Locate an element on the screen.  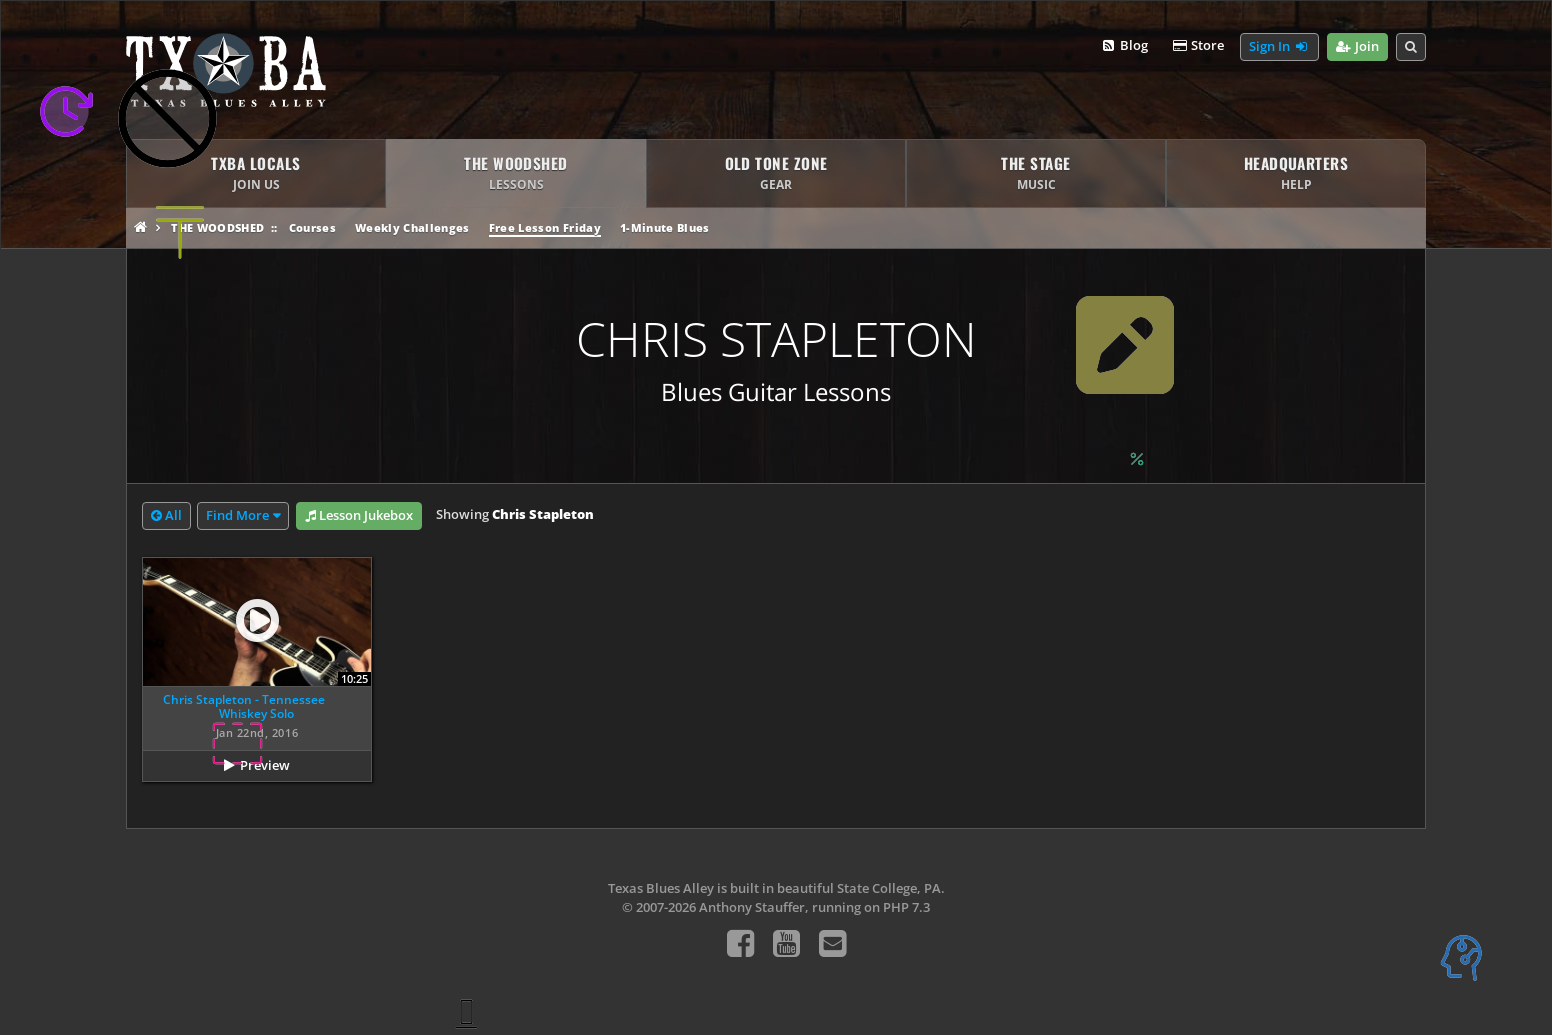
access AI or machine learning features is located at coordinates (1462, 958).